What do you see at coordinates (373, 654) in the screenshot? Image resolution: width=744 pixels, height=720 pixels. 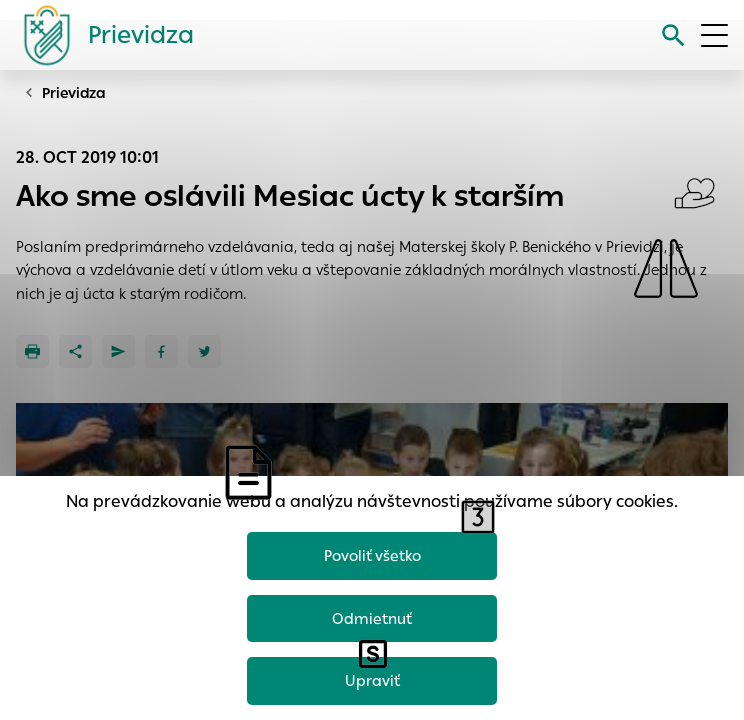 I see `access Stripe payment settings` at bounding box center [373, 654].